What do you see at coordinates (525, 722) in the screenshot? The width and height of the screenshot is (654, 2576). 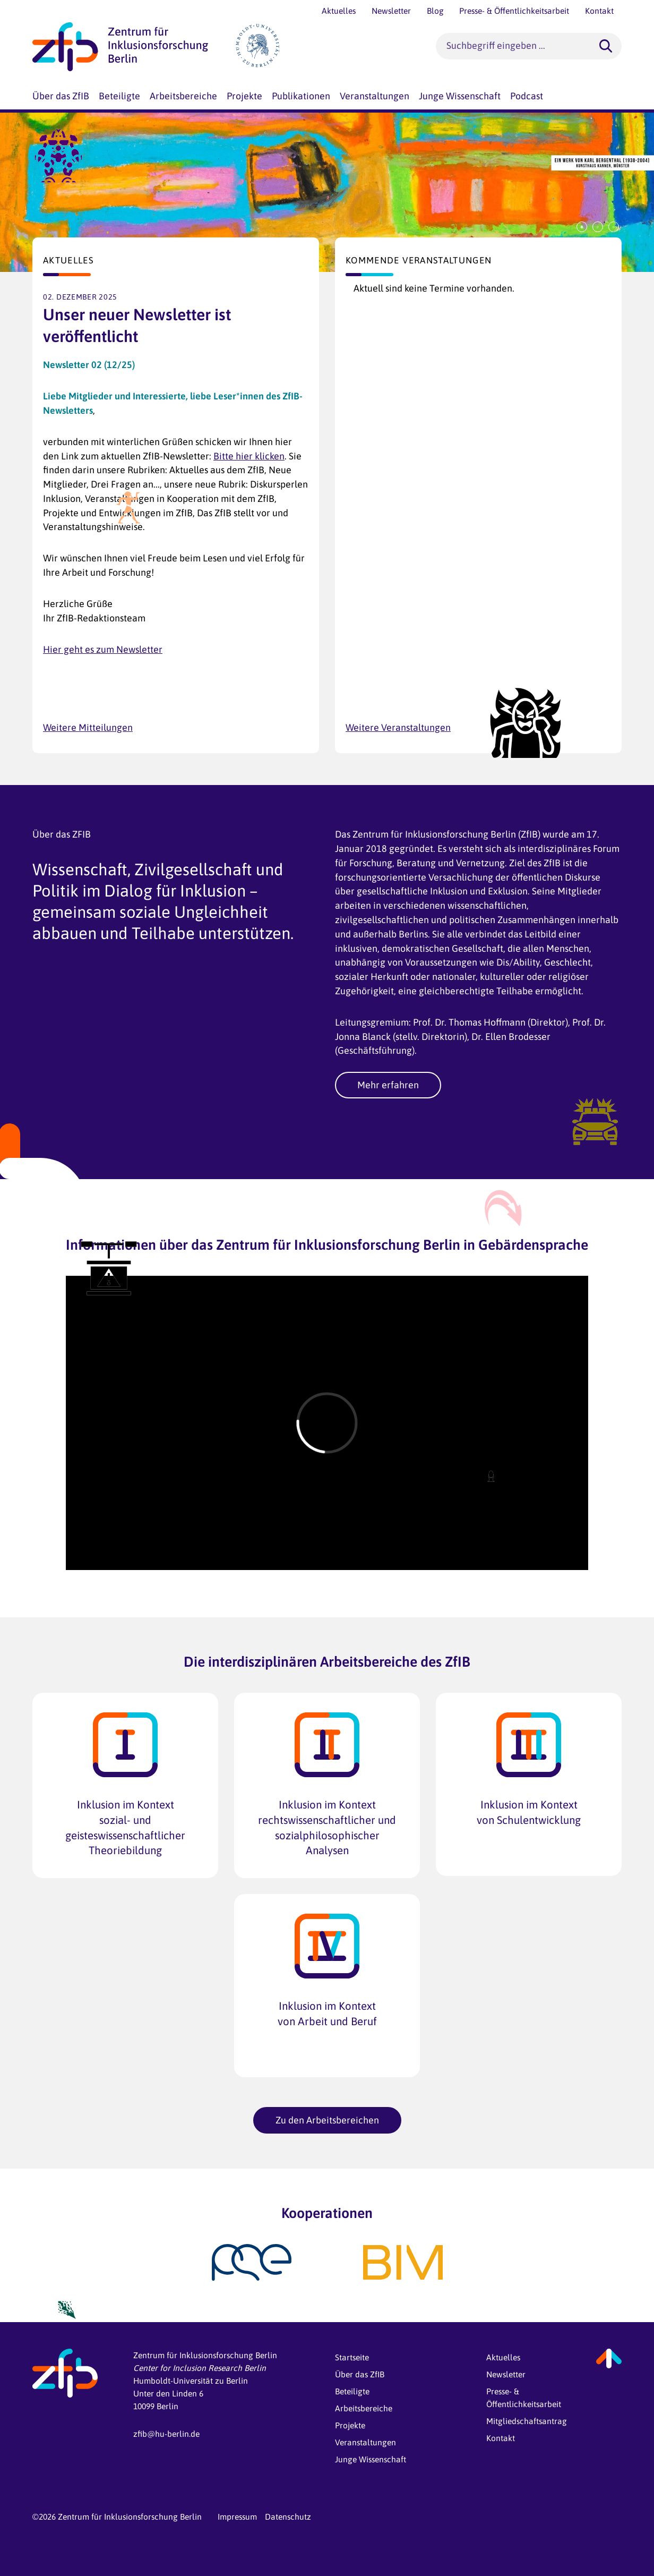 I see `activate enrage ability or berserk mode` at bounding box center [525, 722].